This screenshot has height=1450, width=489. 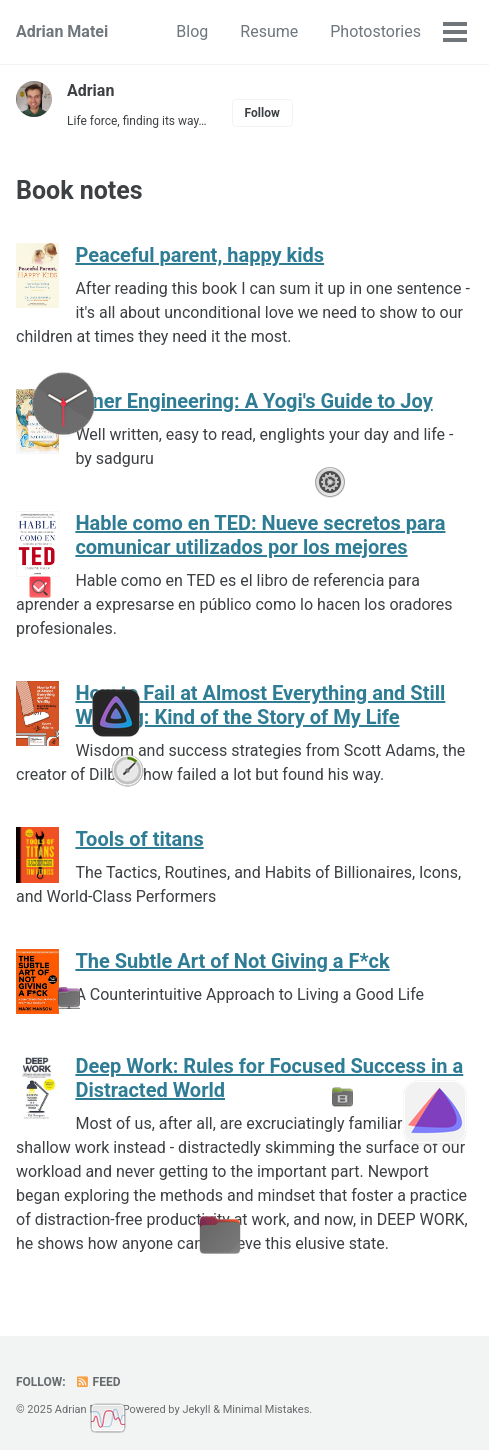 What do you see at coordinates (330, 482) in the screenshot?
I see `open system settings` at bounding box center [330, 482].